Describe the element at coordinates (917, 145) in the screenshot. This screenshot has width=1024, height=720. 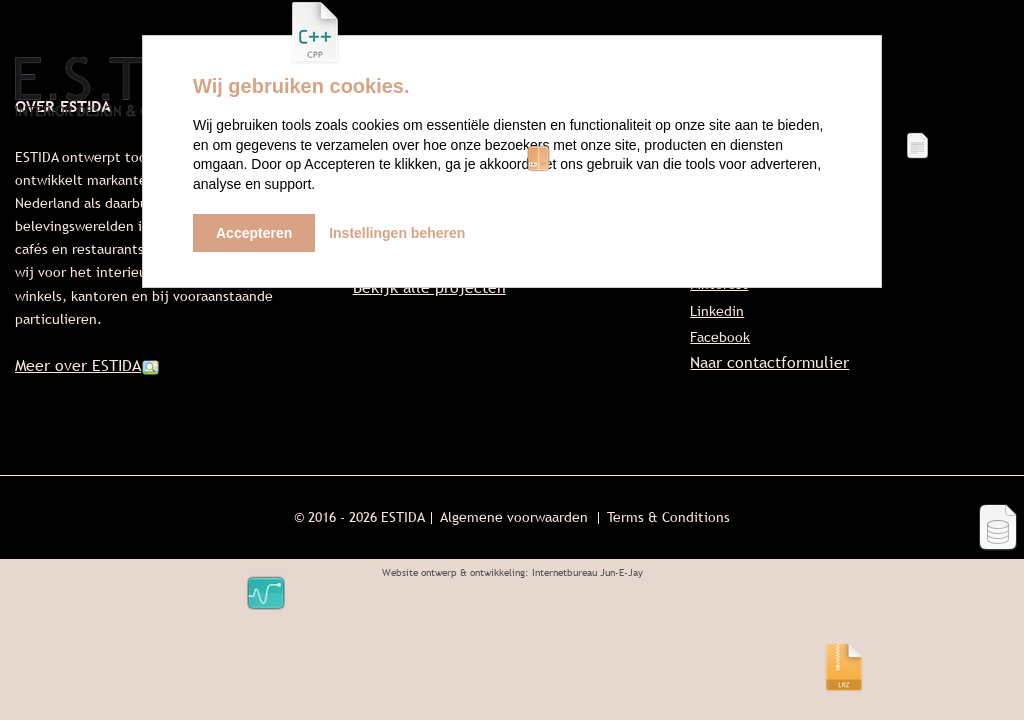
I see `open a text file` at that location.